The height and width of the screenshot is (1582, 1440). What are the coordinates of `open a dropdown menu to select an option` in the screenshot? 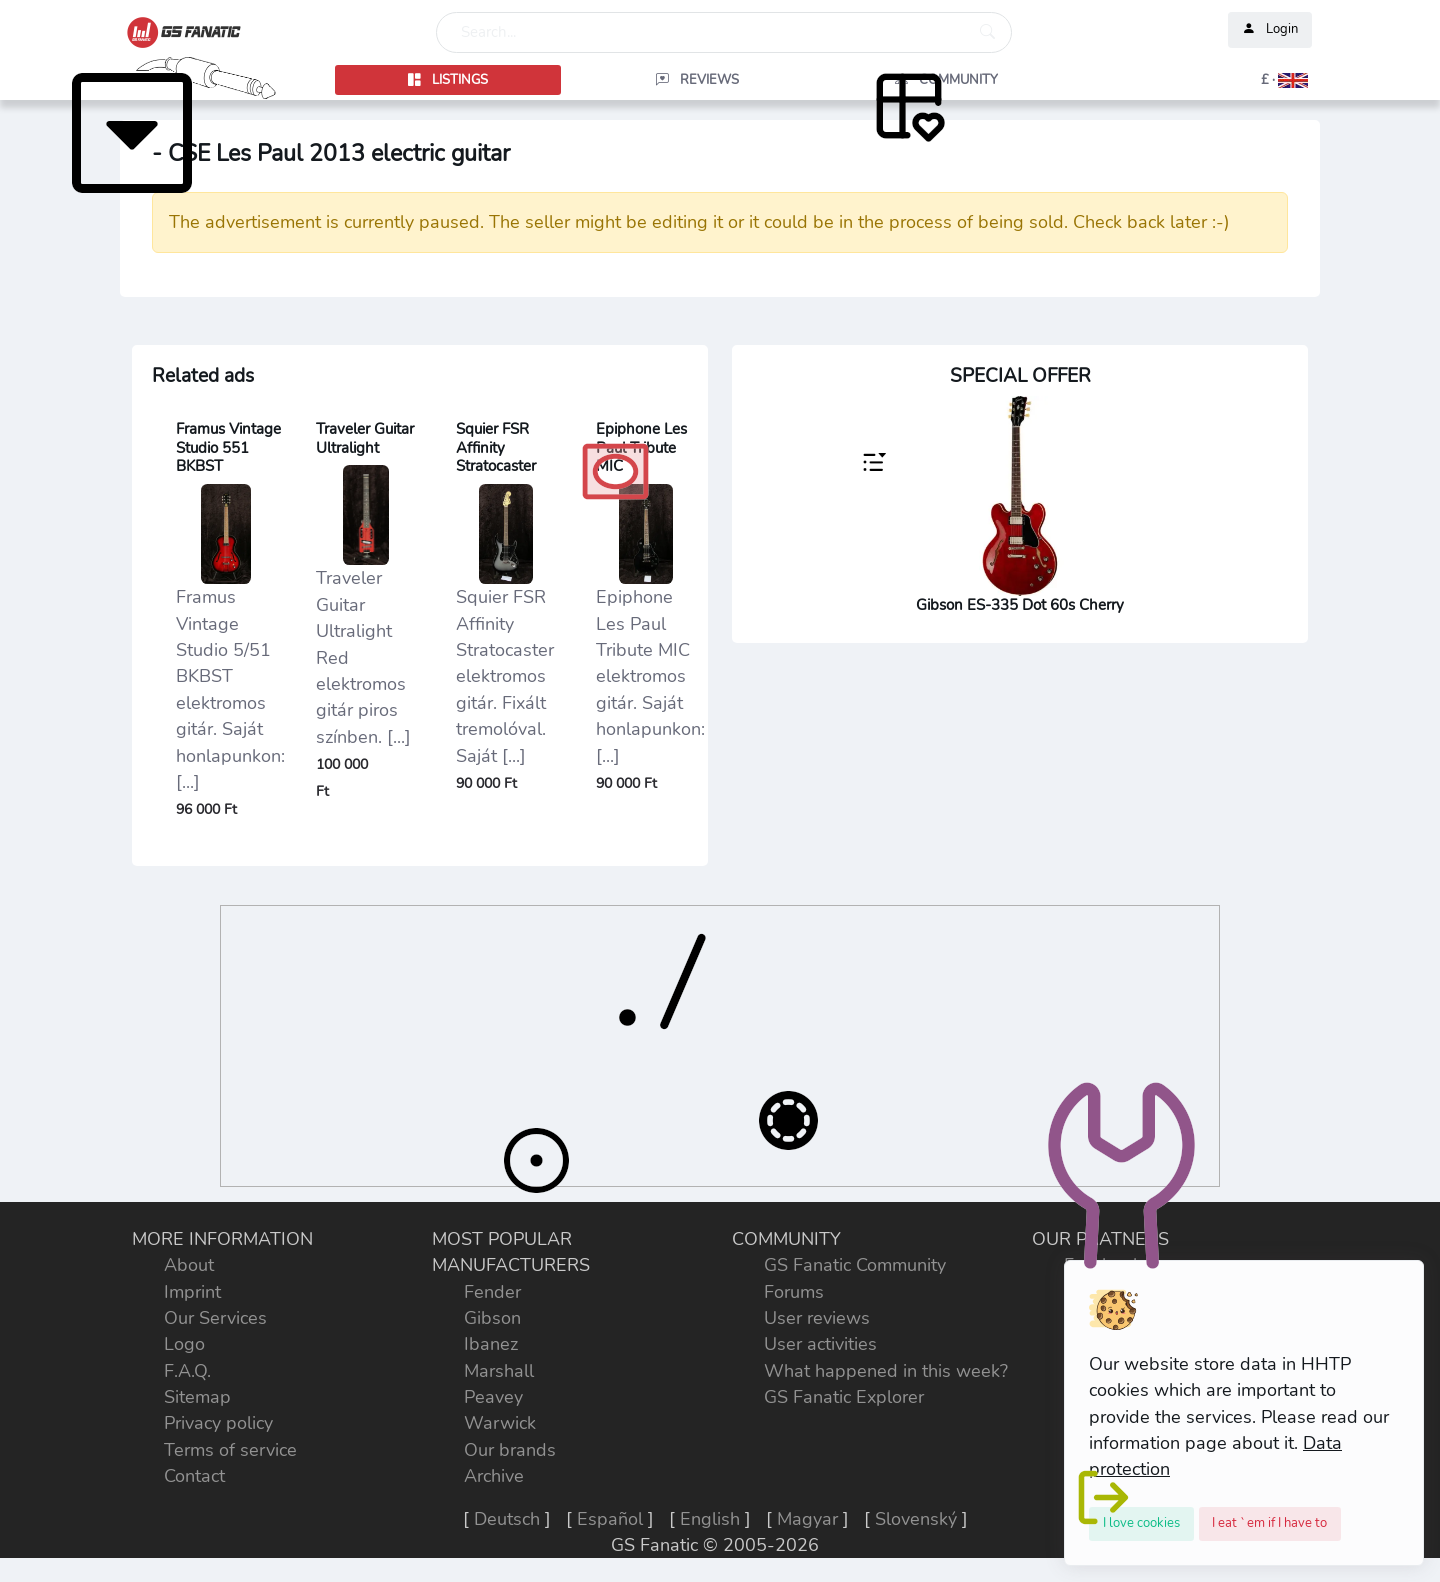 It's located at (132, 133).